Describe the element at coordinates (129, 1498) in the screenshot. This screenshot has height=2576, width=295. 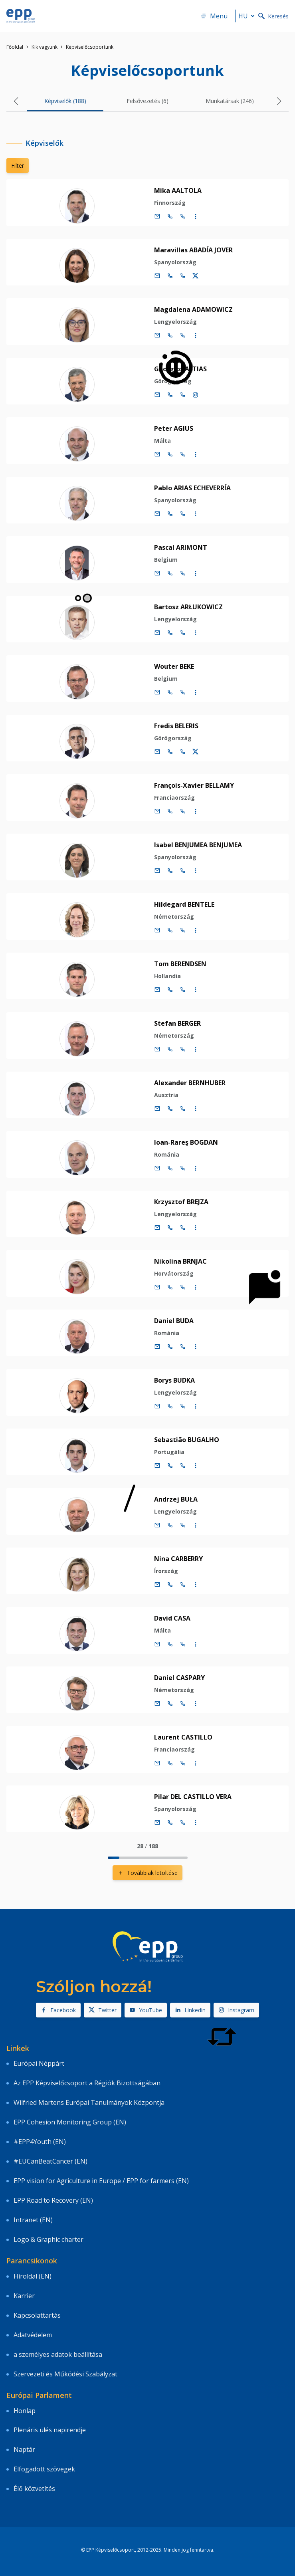
I see `indicates a disabled or unavailable feature` at that location.